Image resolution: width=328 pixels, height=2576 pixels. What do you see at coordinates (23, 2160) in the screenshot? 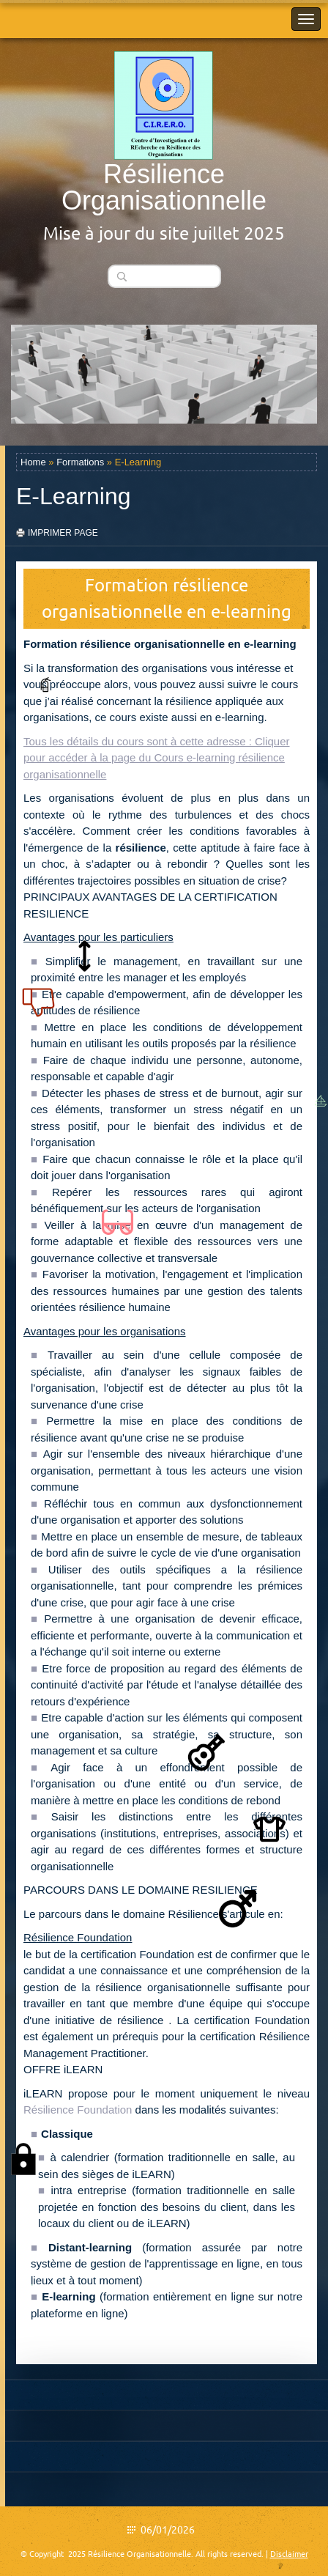
I see `lock or secure this item` at bounding box center [23, 2160].